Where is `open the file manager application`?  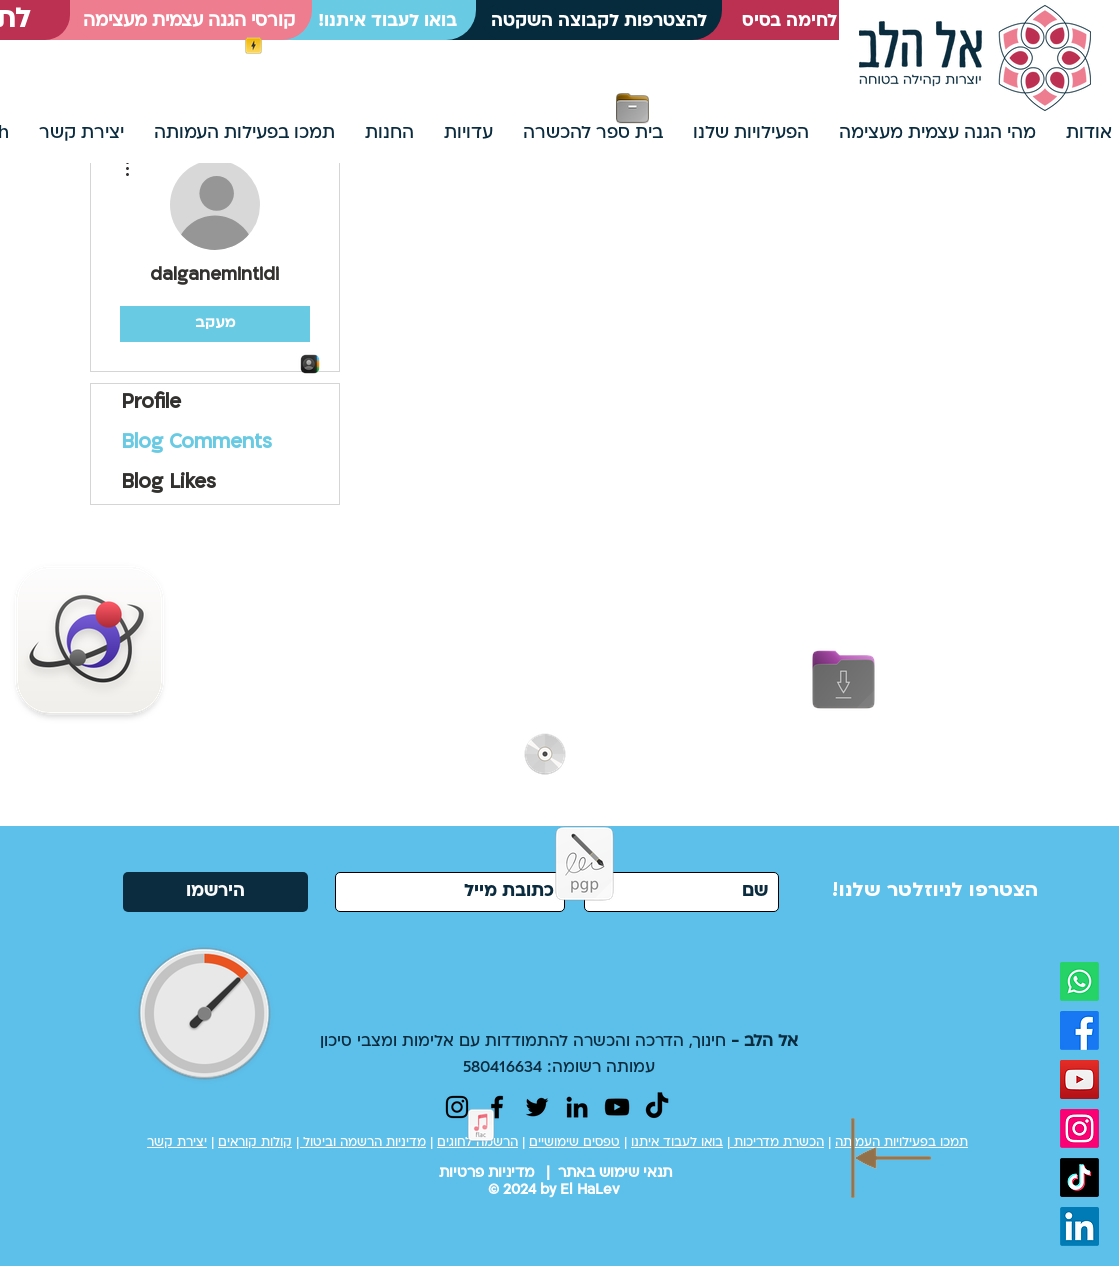 open the file manager application is located at coordinates (632, 107).